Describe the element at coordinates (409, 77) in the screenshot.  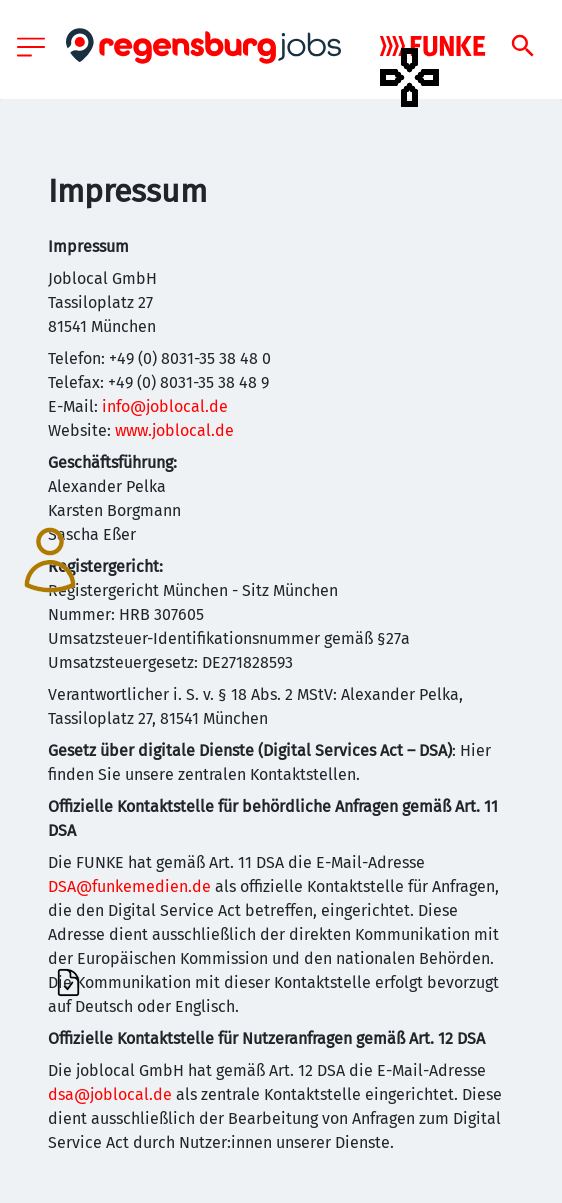
I see `open games or gaming section` at that location.